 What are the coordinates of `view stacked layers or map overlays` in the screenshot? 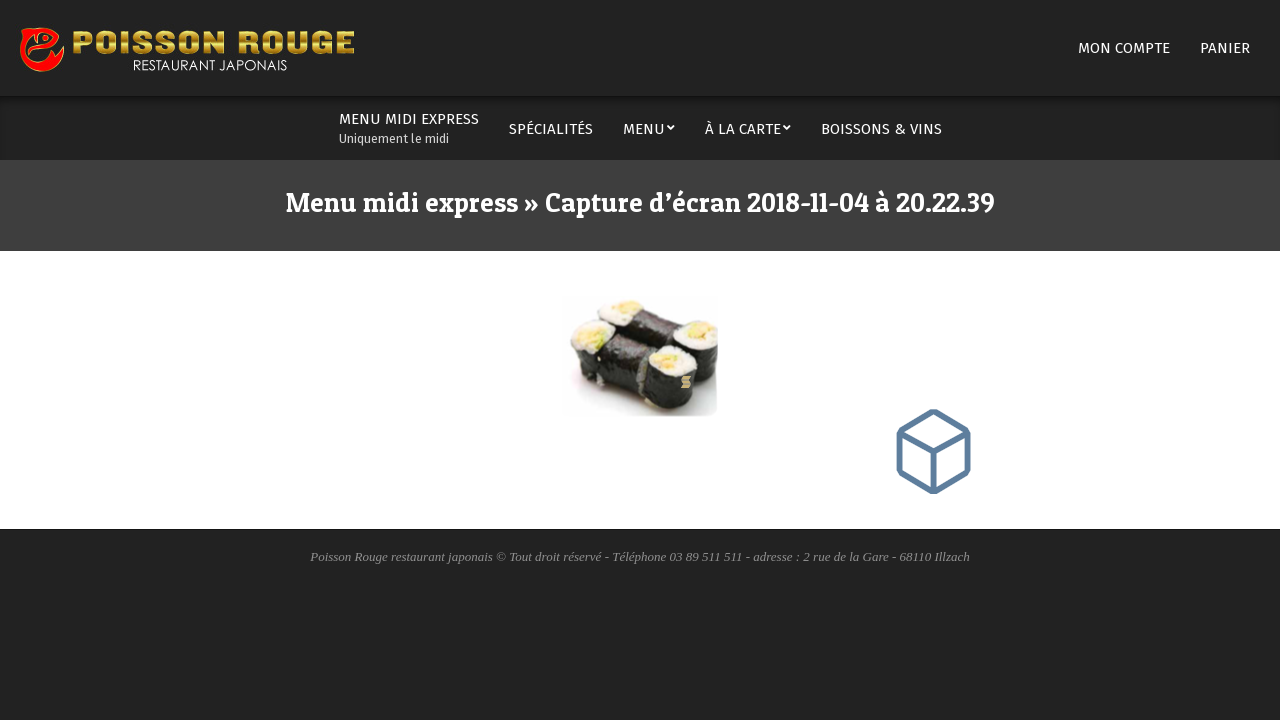 It's located at (686, 382).